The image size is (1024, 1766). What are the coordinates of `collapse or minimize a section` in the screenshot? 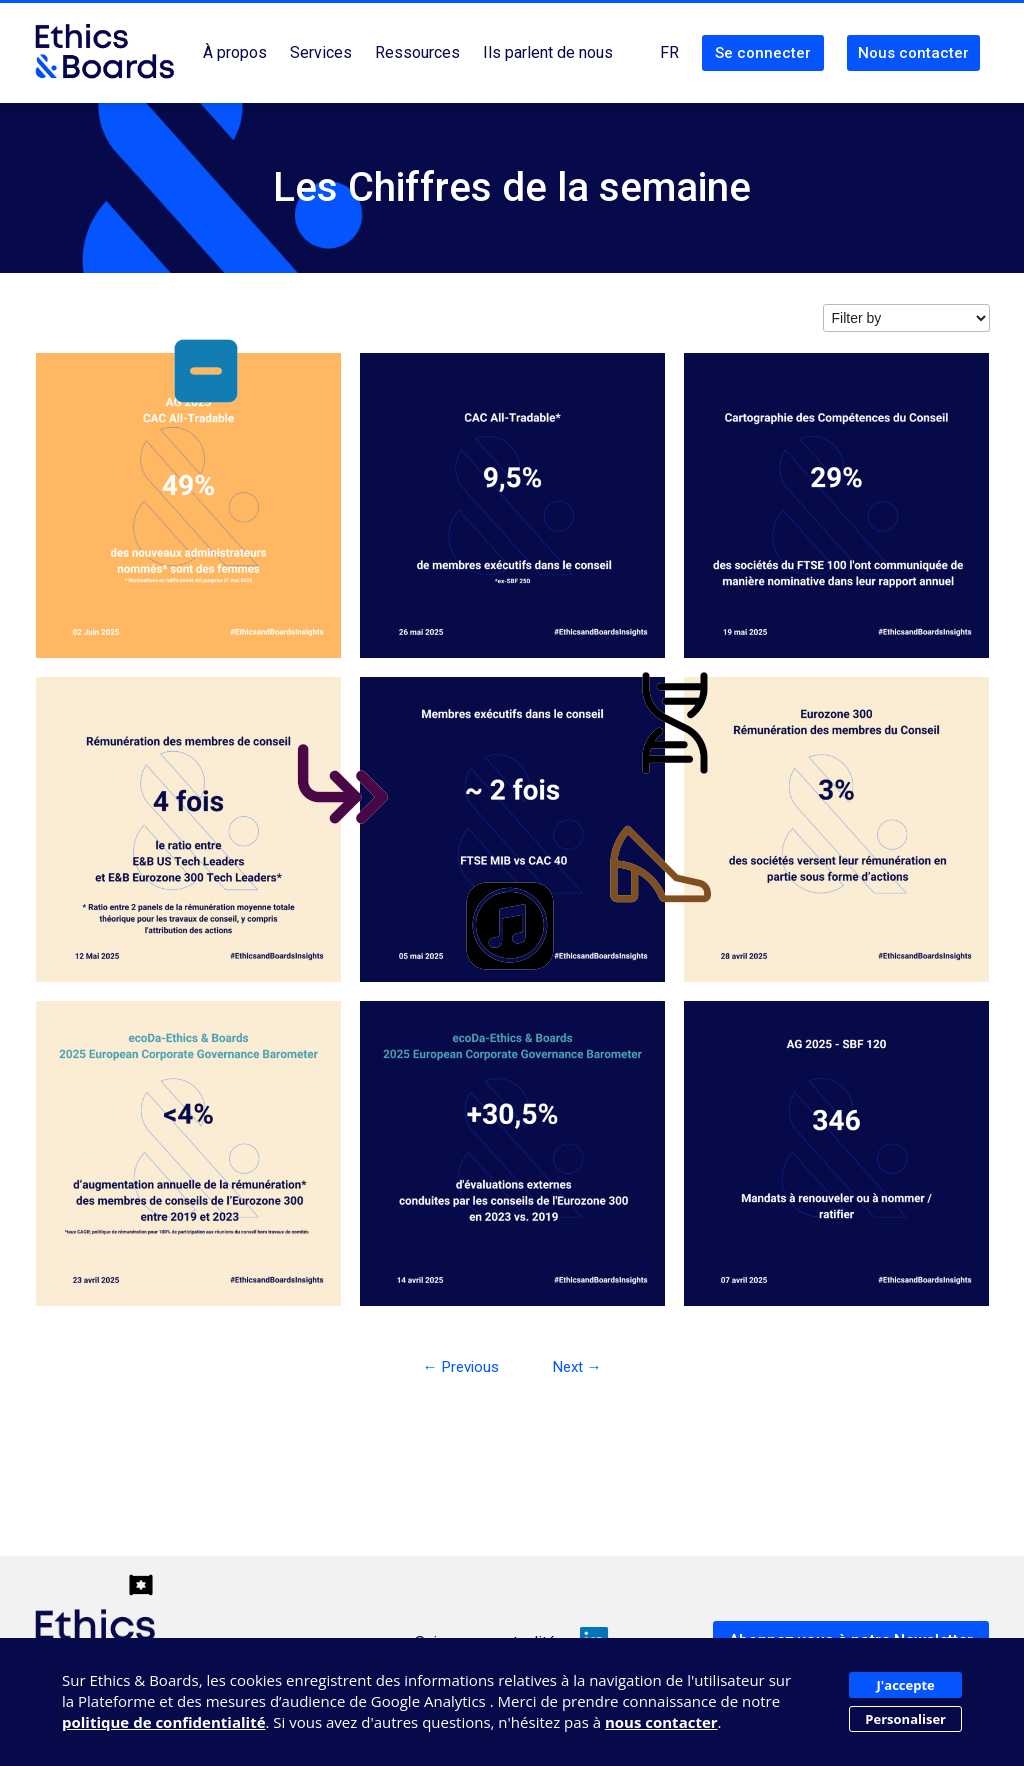 It's located at (206, 371).